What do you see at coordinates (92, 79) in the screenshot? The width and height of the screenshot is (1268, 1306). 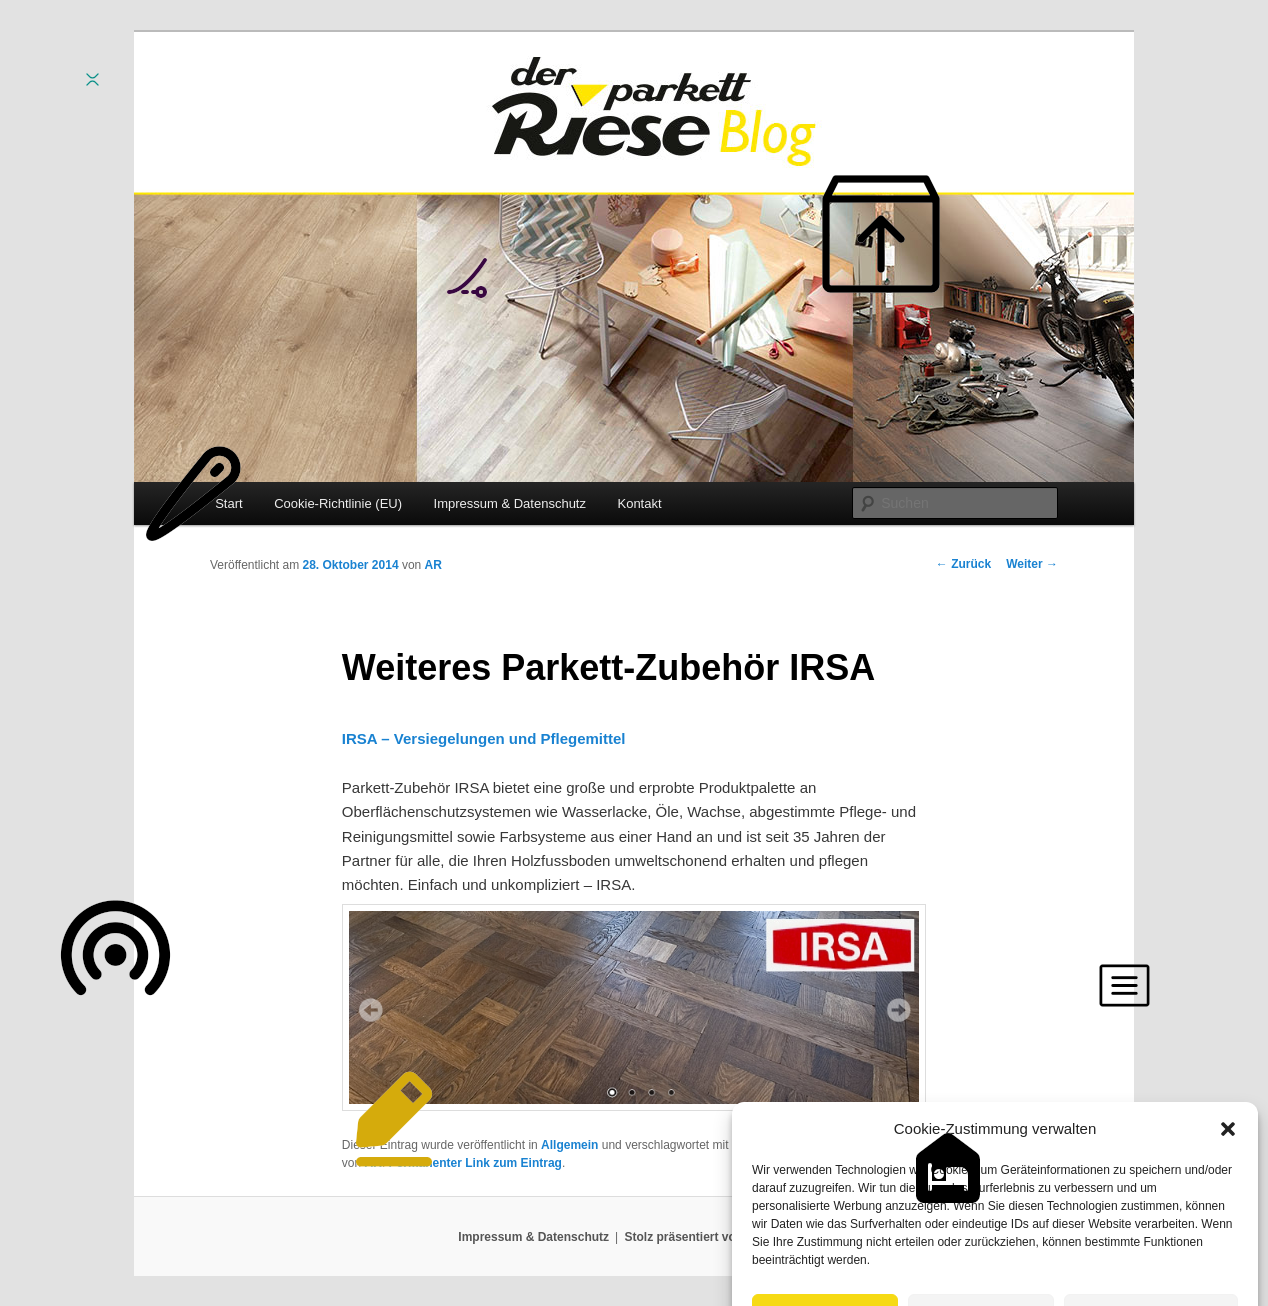 I see `XRP cryptocurrency symbol` at bounding box center [92, 79].